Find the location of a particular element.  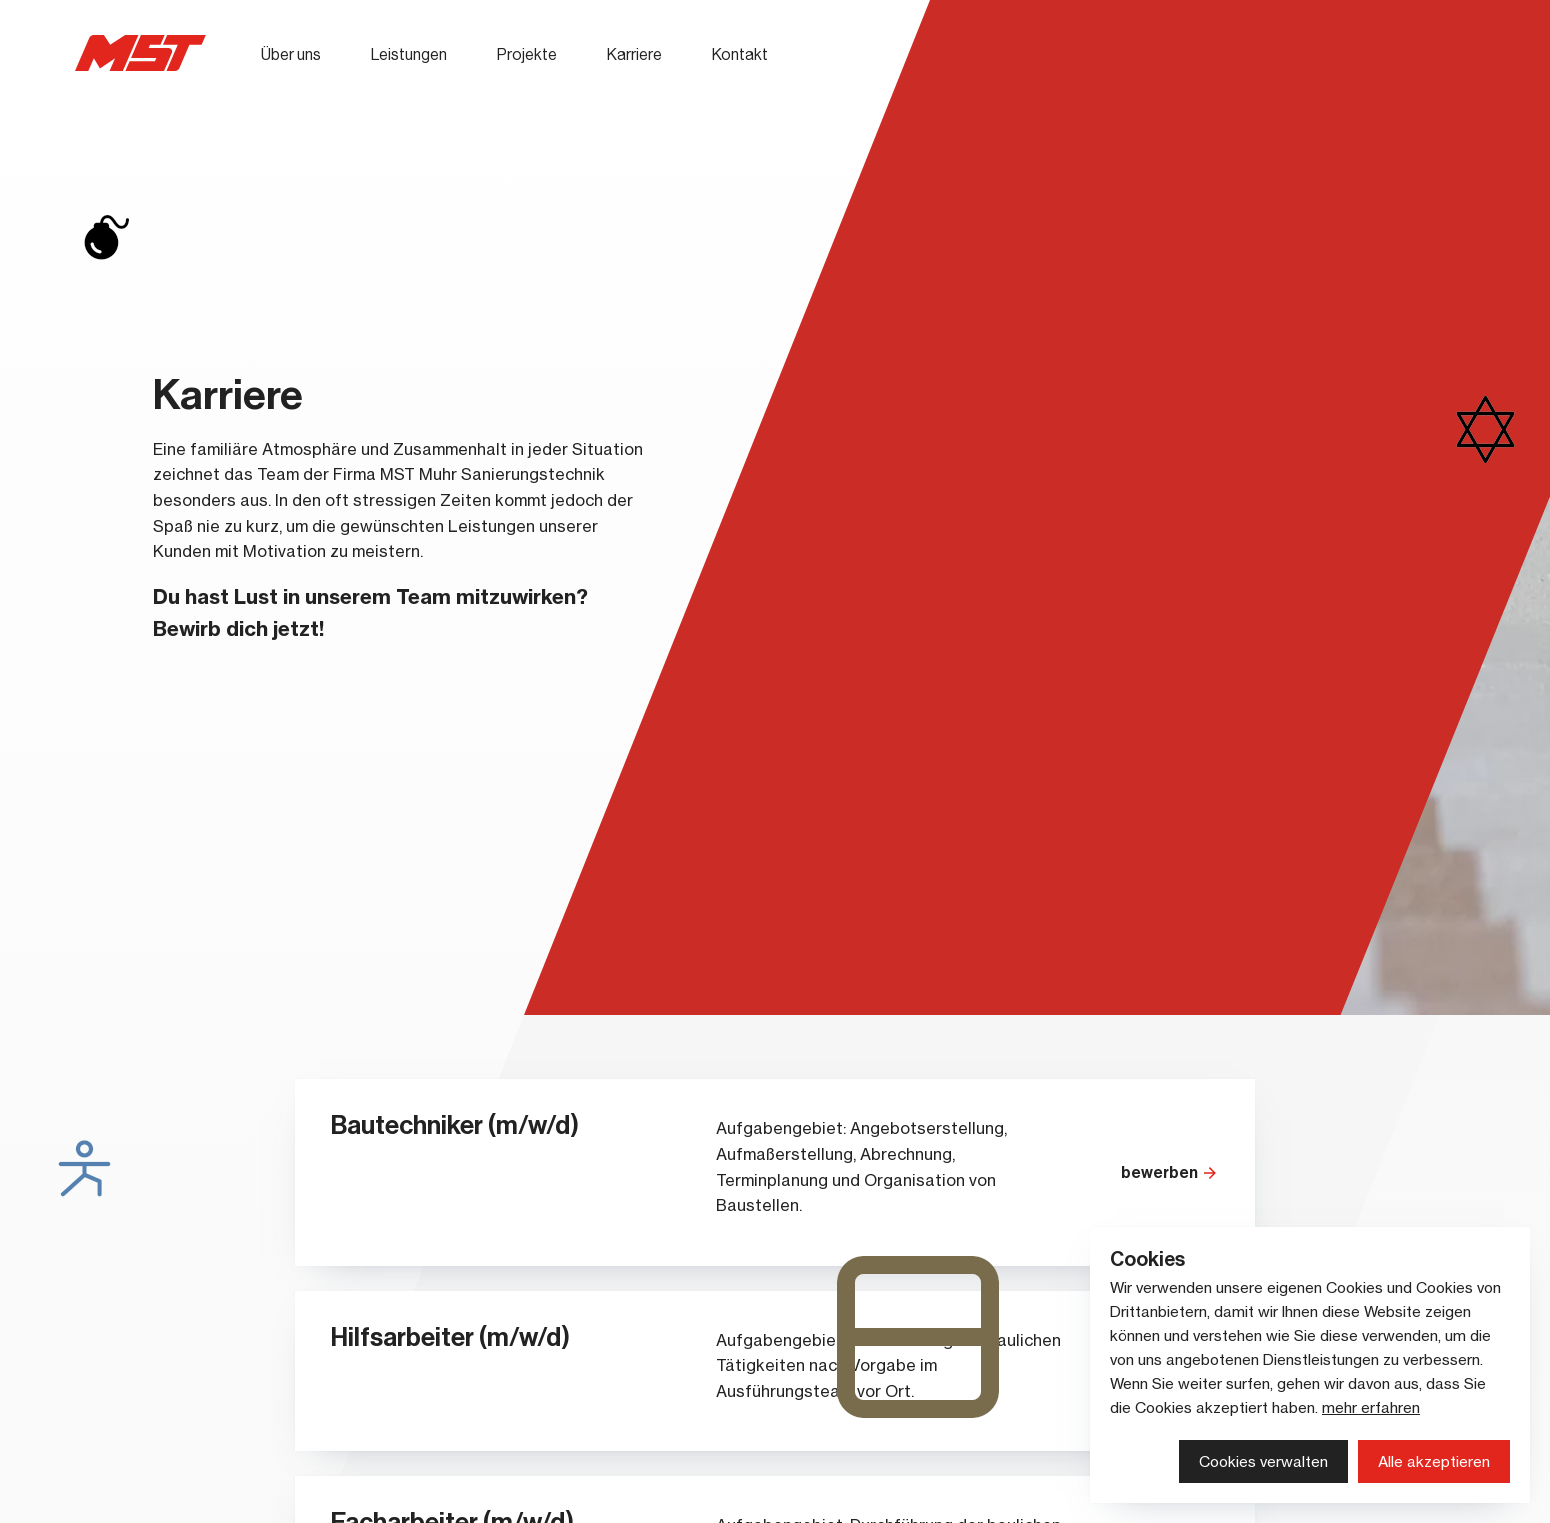

access tai chi or meditation exercises is located at coordinates (84, 1170).